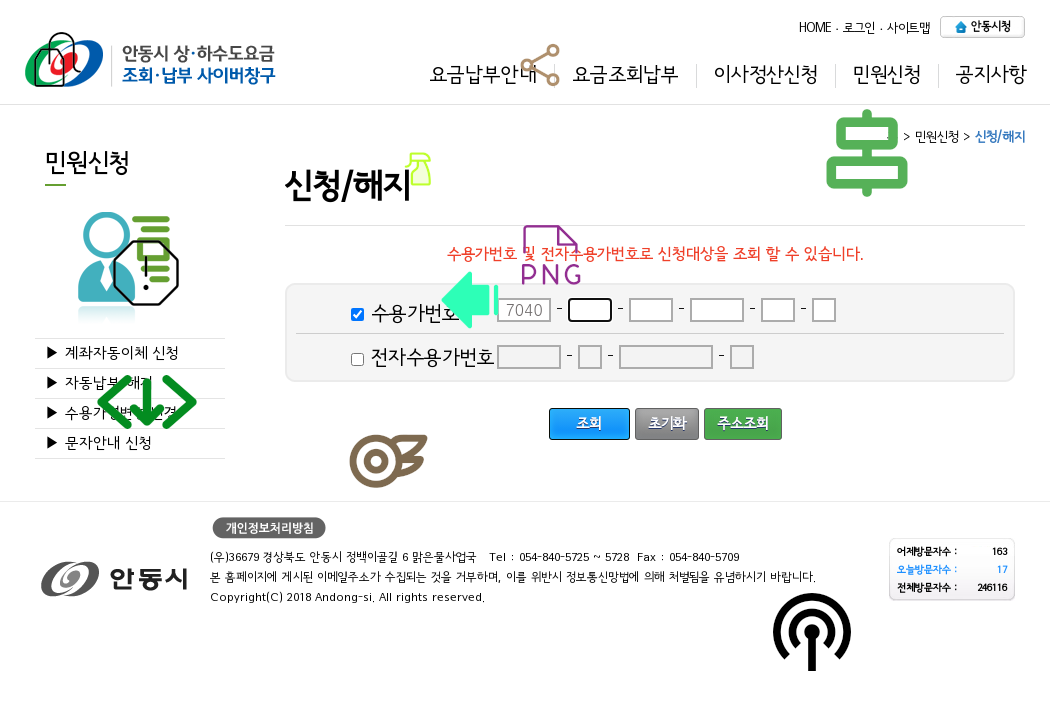 The height and width of the screenshot is (720, 1050). Describe the element at coordinates (146, 273) in the screenshot. I see `indicates a warning or critical alert` at that location.